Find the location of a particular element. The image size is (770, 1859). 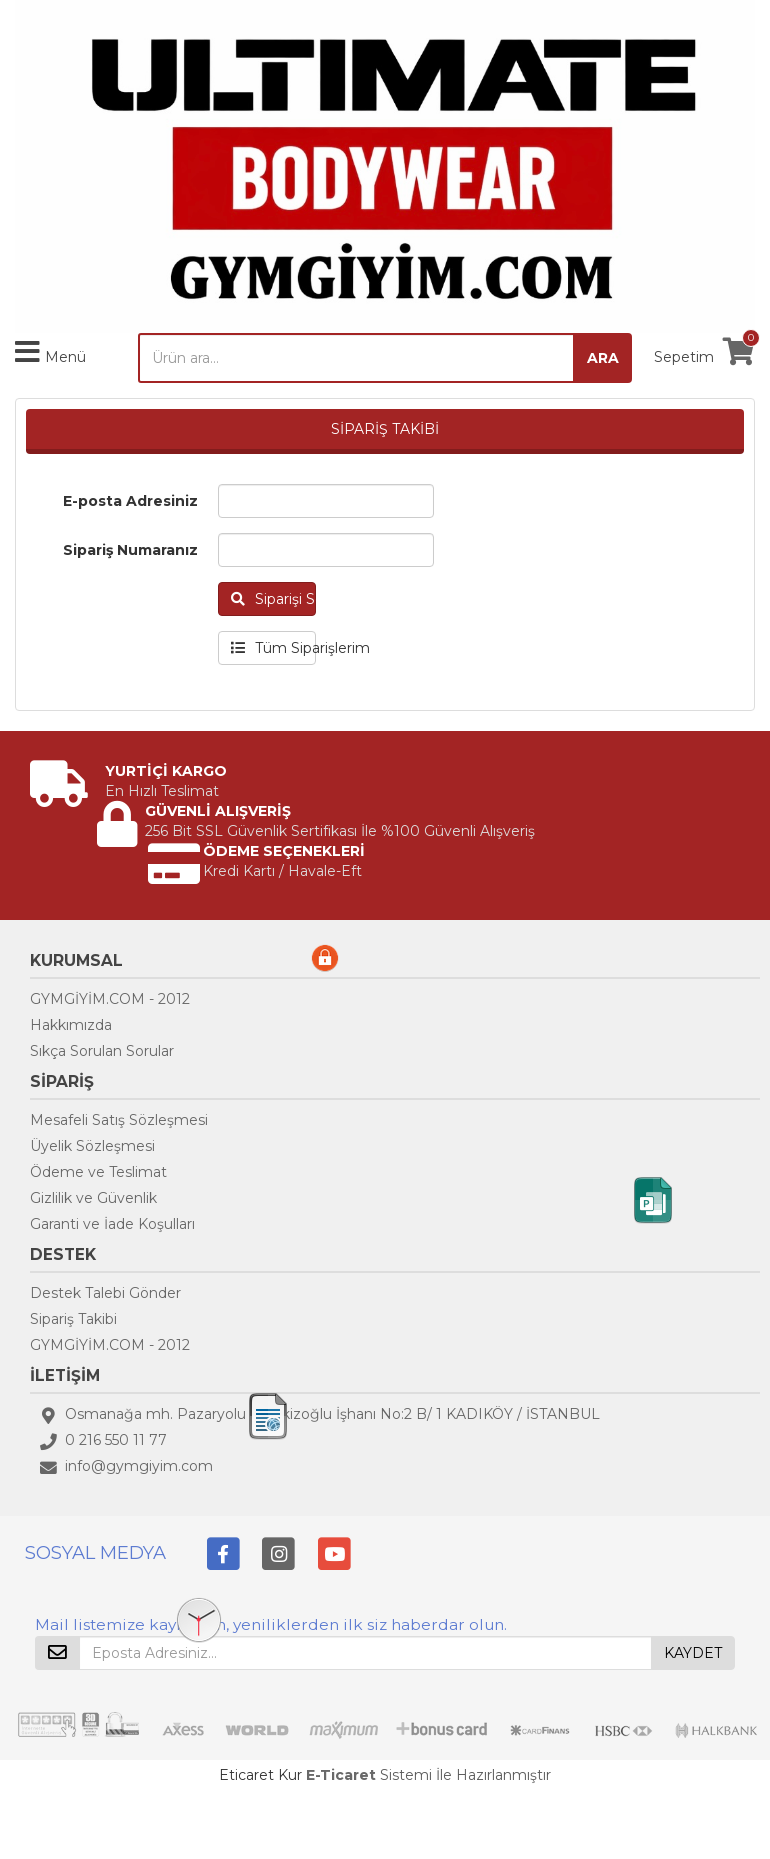

lock your screen is located at coordinates (325, 958).